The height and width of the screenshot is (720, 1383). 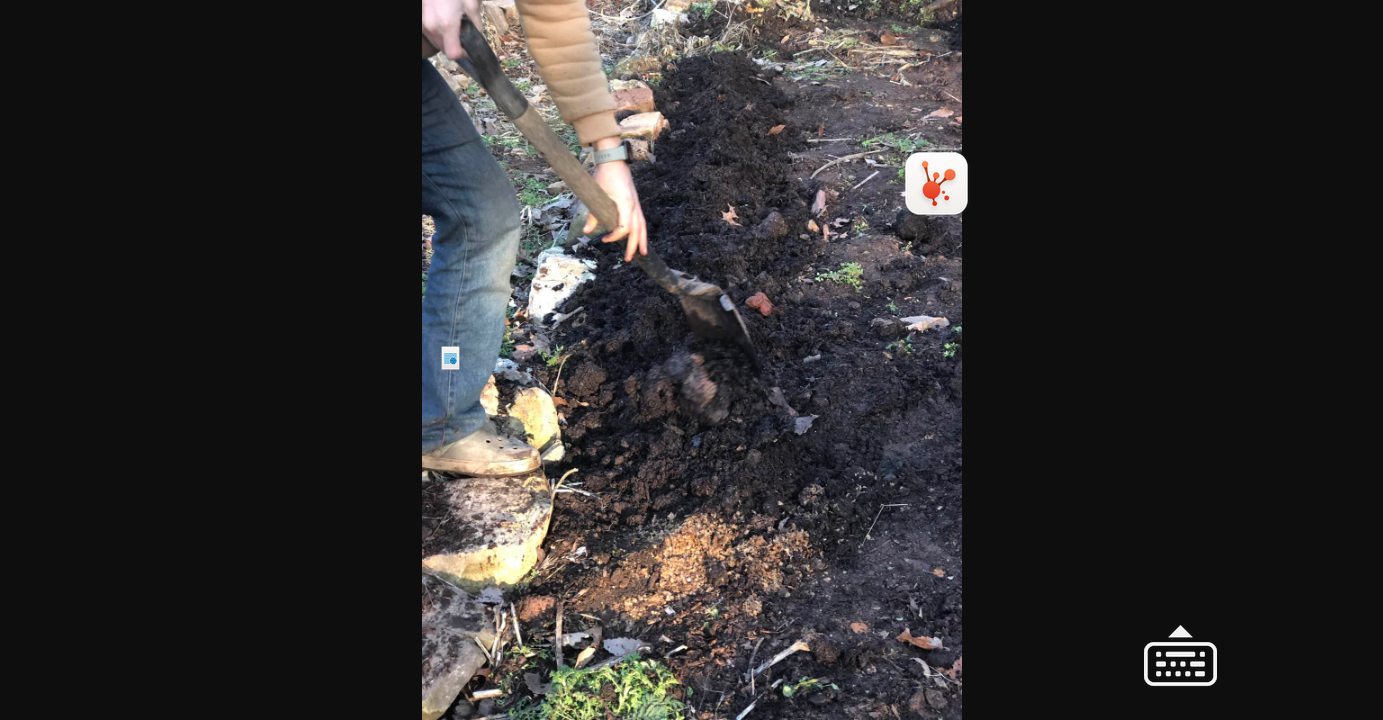 What do you see at coordinates (1180, 655) in the screenshot?
I see `show virtual keyboard` at bounding box center [1180, 655].